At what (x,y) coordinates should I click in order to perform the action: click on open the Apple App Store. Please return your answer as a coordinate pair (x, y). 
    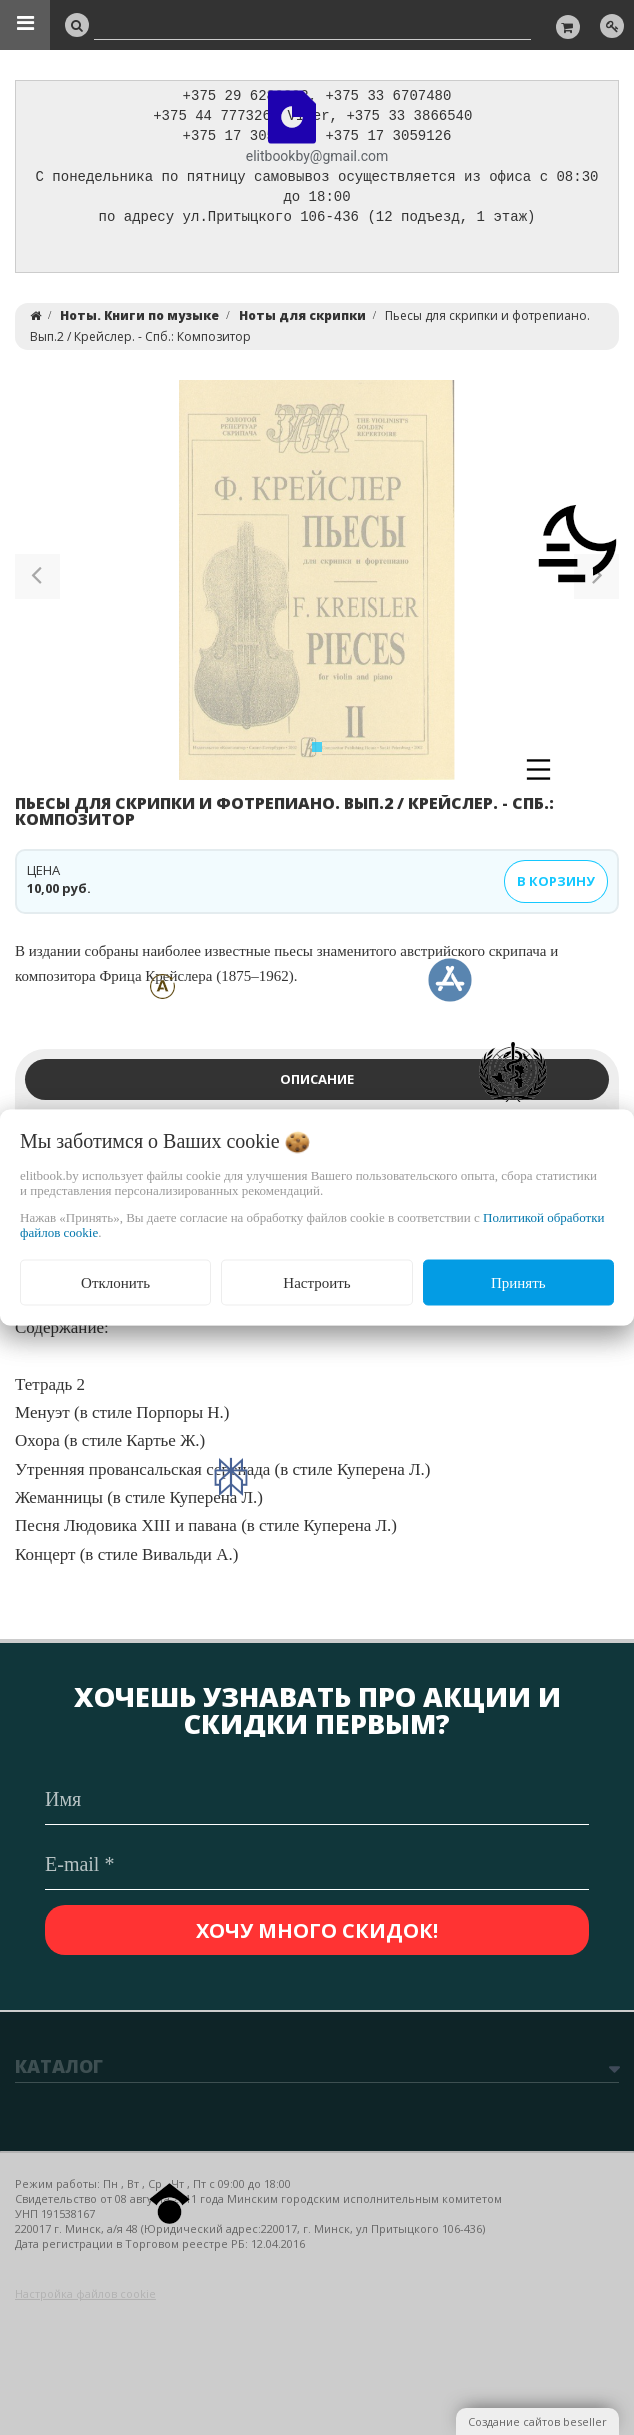
    Looking at the image, I should click on (450, 980).